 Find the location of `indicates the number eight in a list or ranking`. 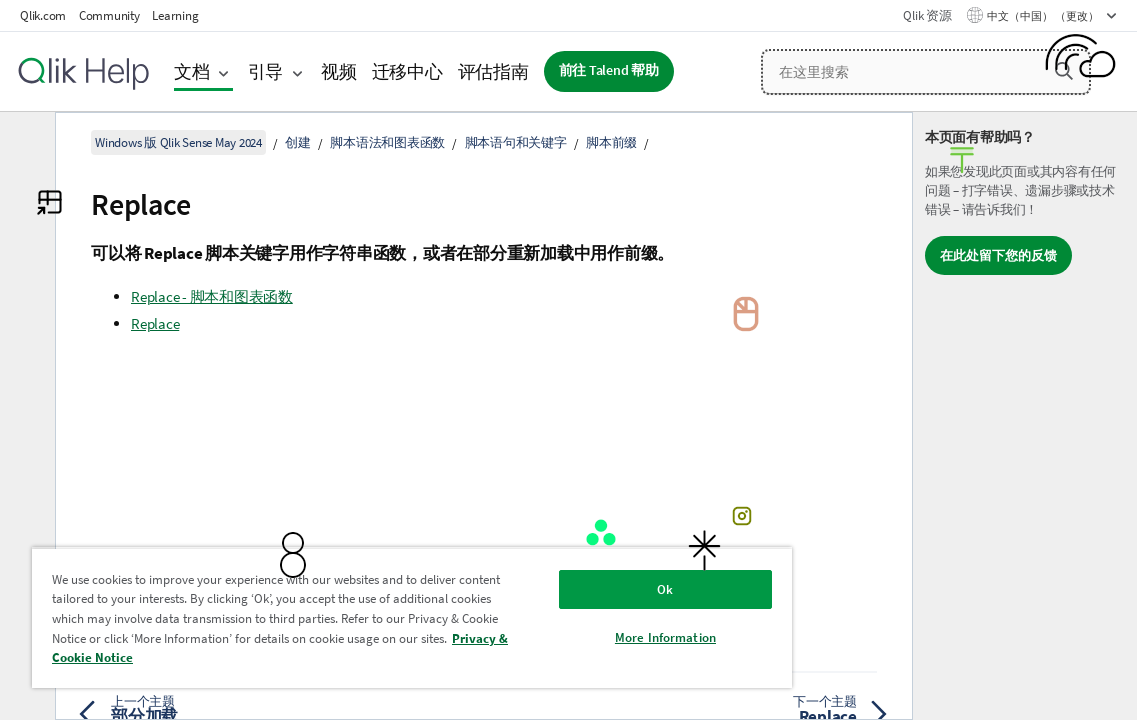

indicates the number eight in a list or ranking is located at coordinates (293, 555).